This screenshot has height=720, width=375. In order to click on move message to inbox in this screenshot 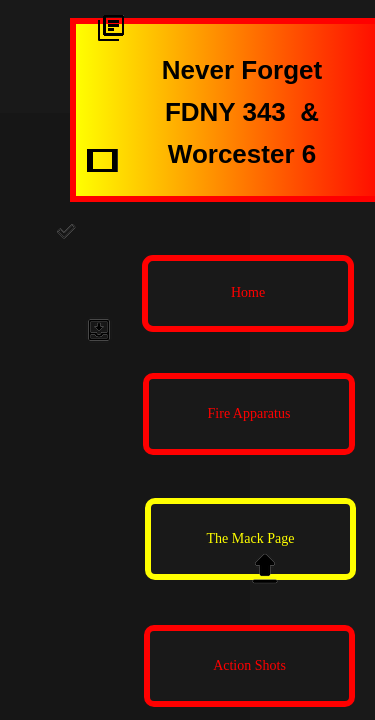, I will do `click(99, 330)`.